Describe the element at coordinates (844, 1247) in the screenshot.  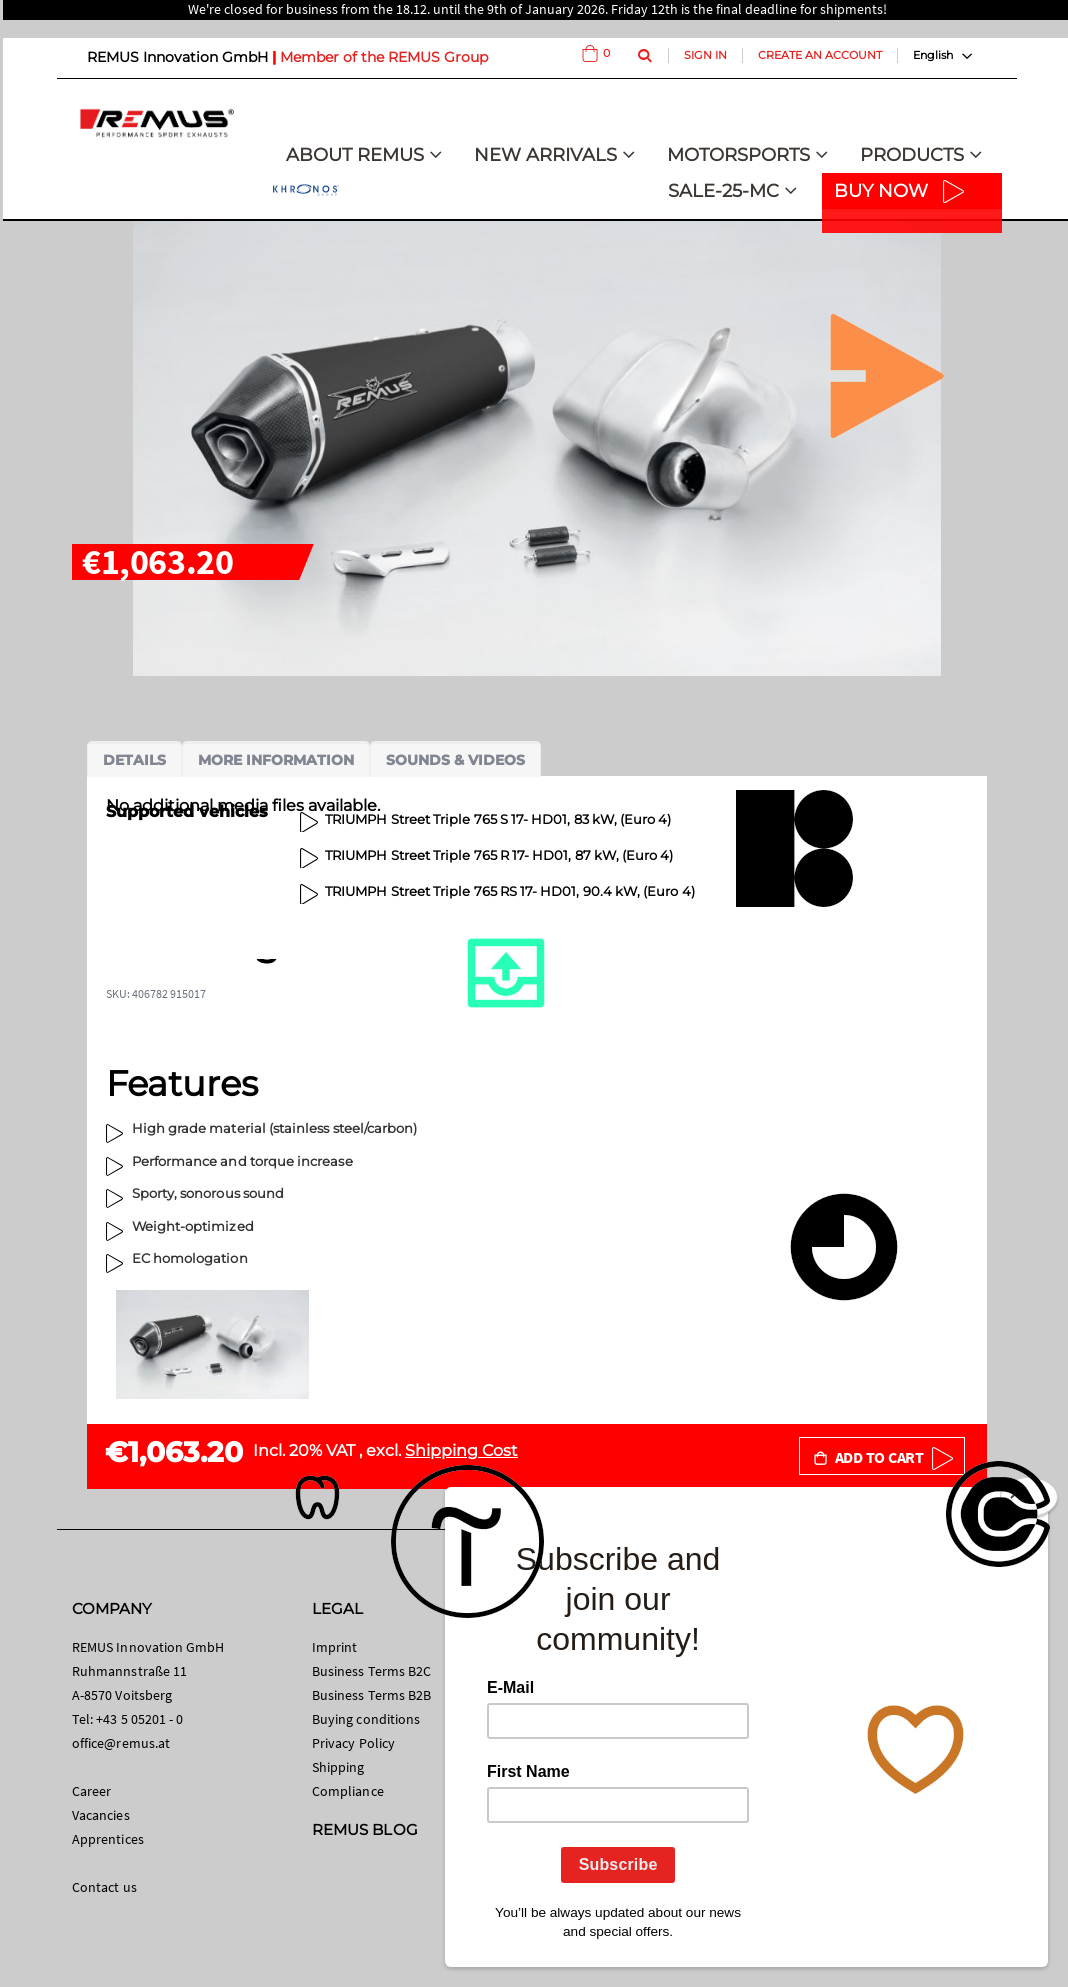
I see `indicates loading or processing in progress` at that location.